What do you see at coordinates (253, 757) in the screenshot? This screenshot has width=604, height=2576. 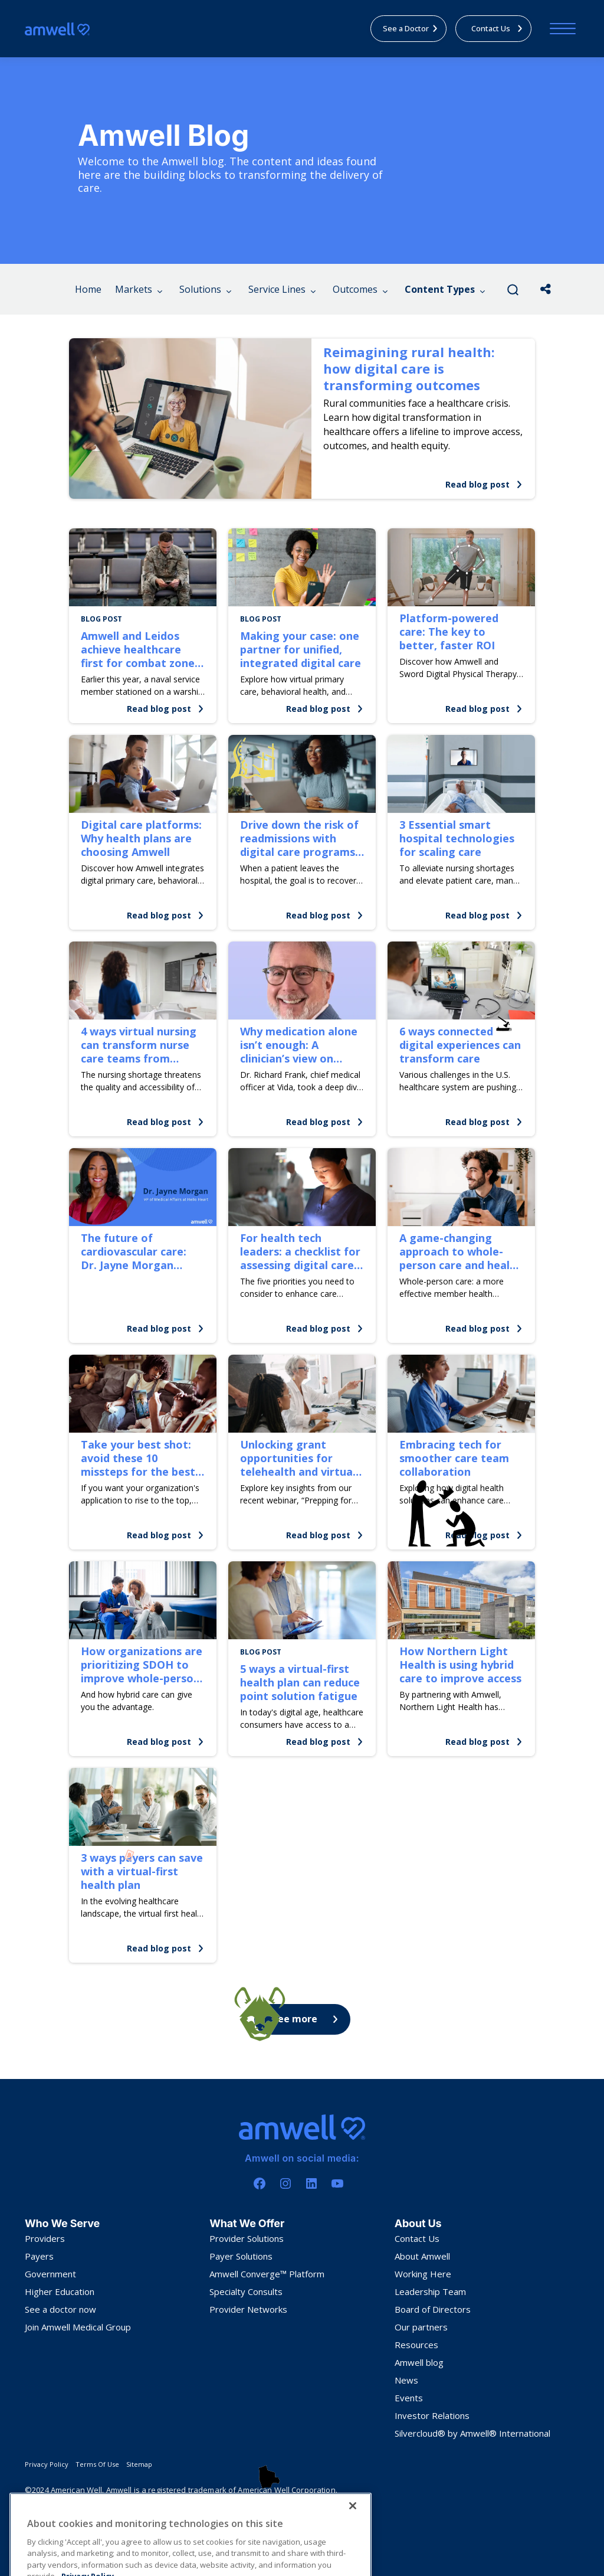 I see `sea monster encounter or kraken attack event` at bounding box center [253, 757].